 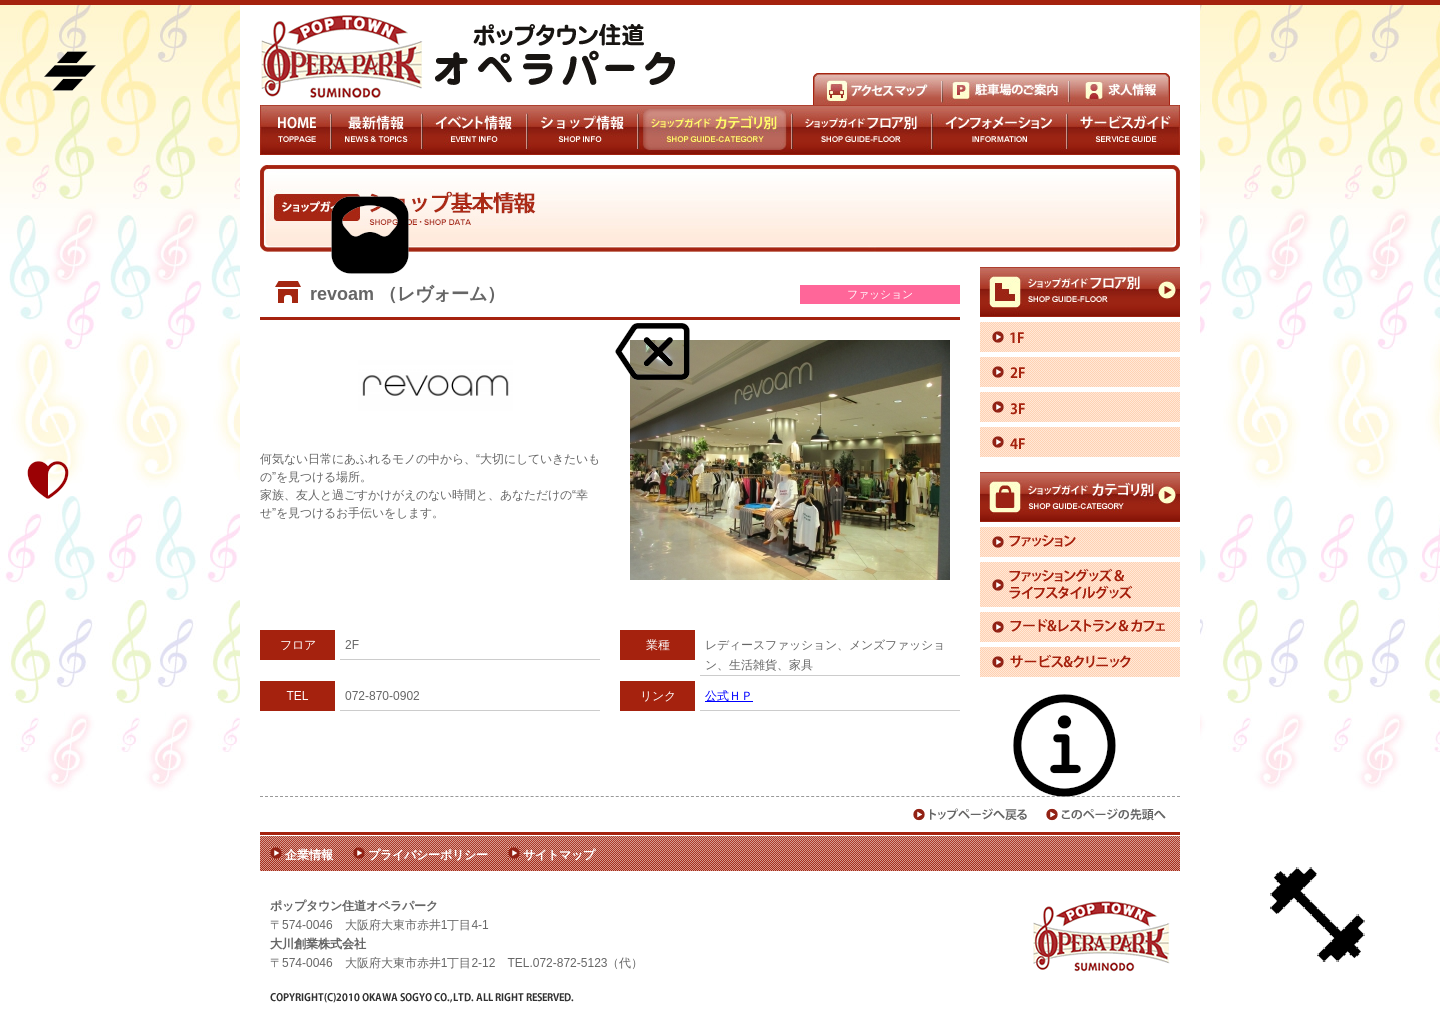 What do you see at coordinates (655, 351) in the screenshot?
I see `delete the last character entered` at bounding box center [655, 351].